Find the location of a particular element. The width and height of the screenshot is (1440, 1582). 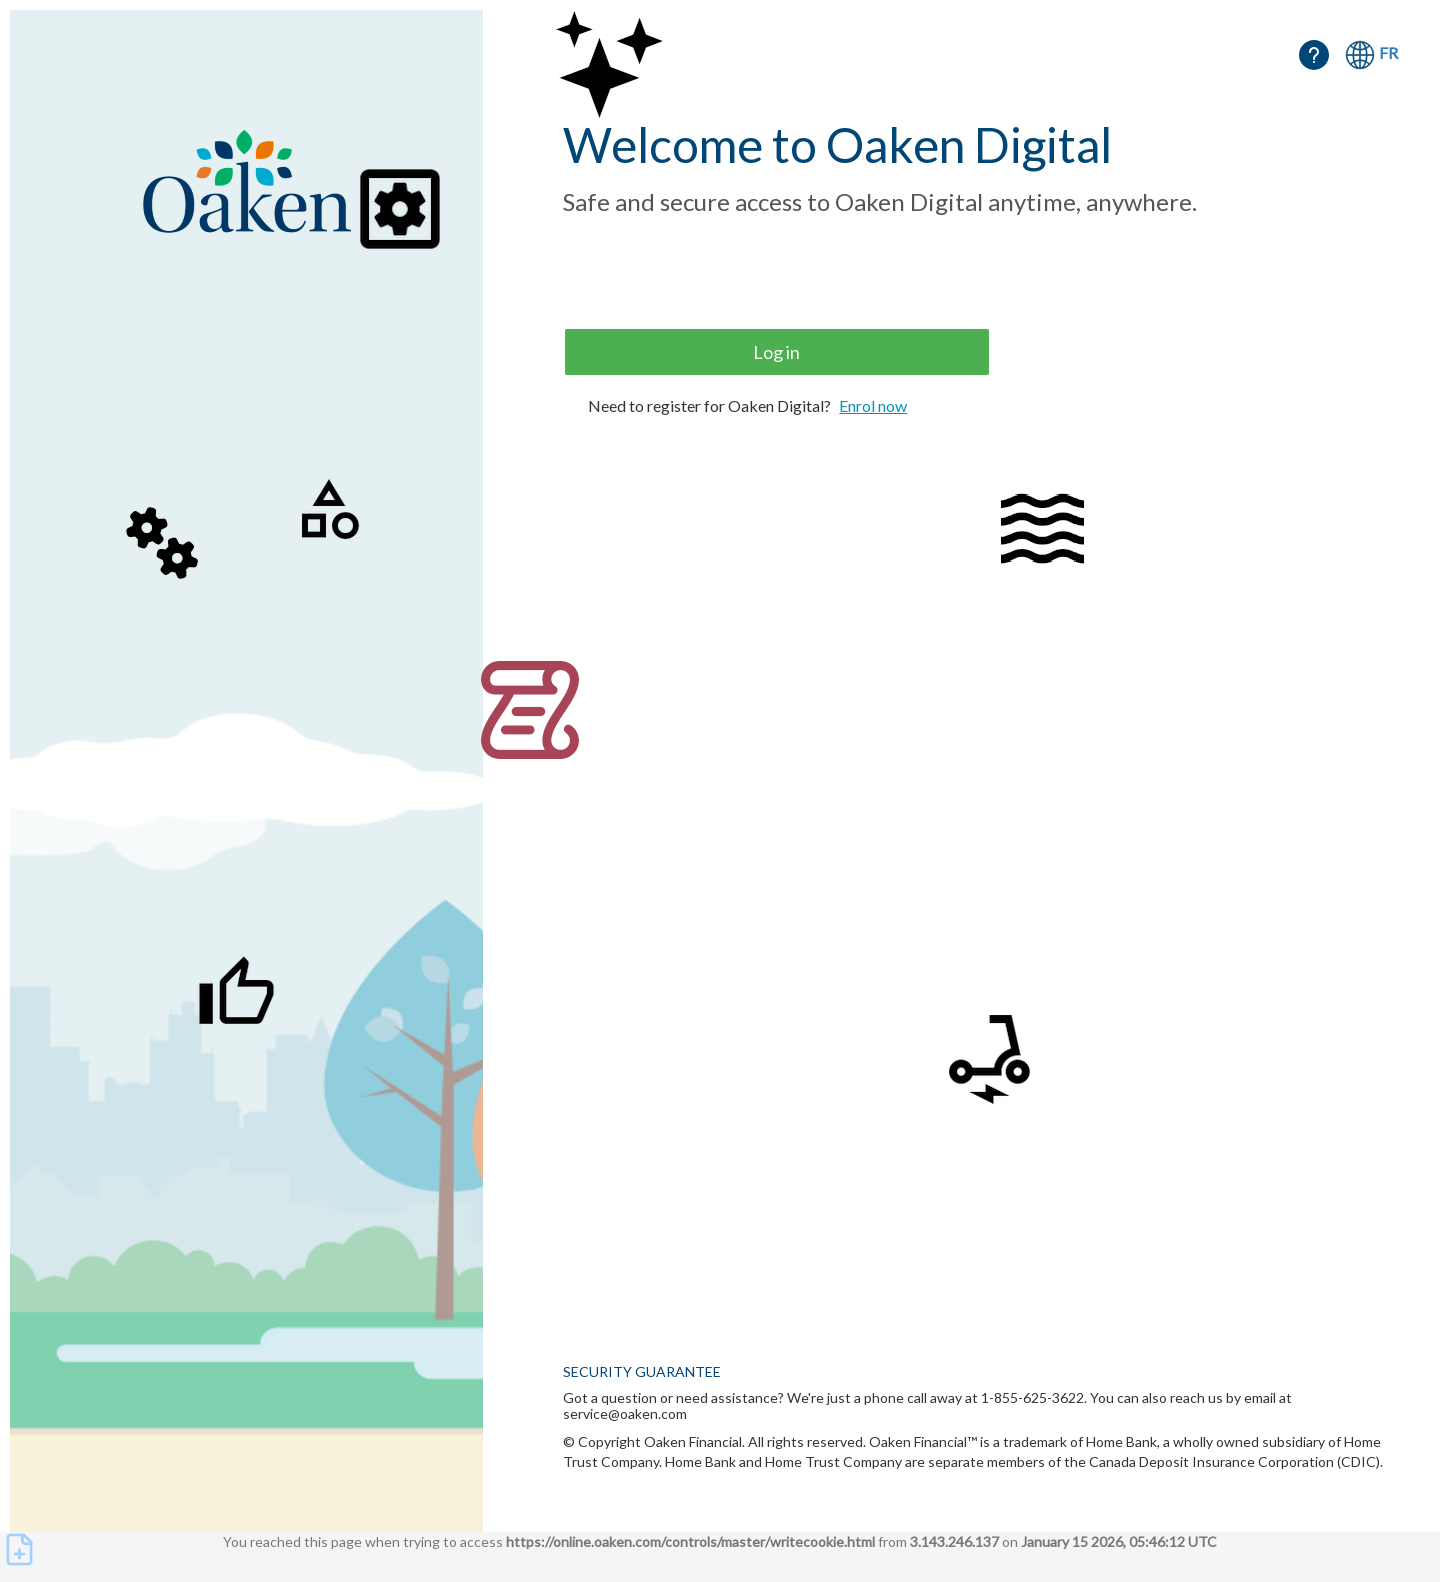

find nearby electric scooter rentals is located at coordinates (989, 1059).